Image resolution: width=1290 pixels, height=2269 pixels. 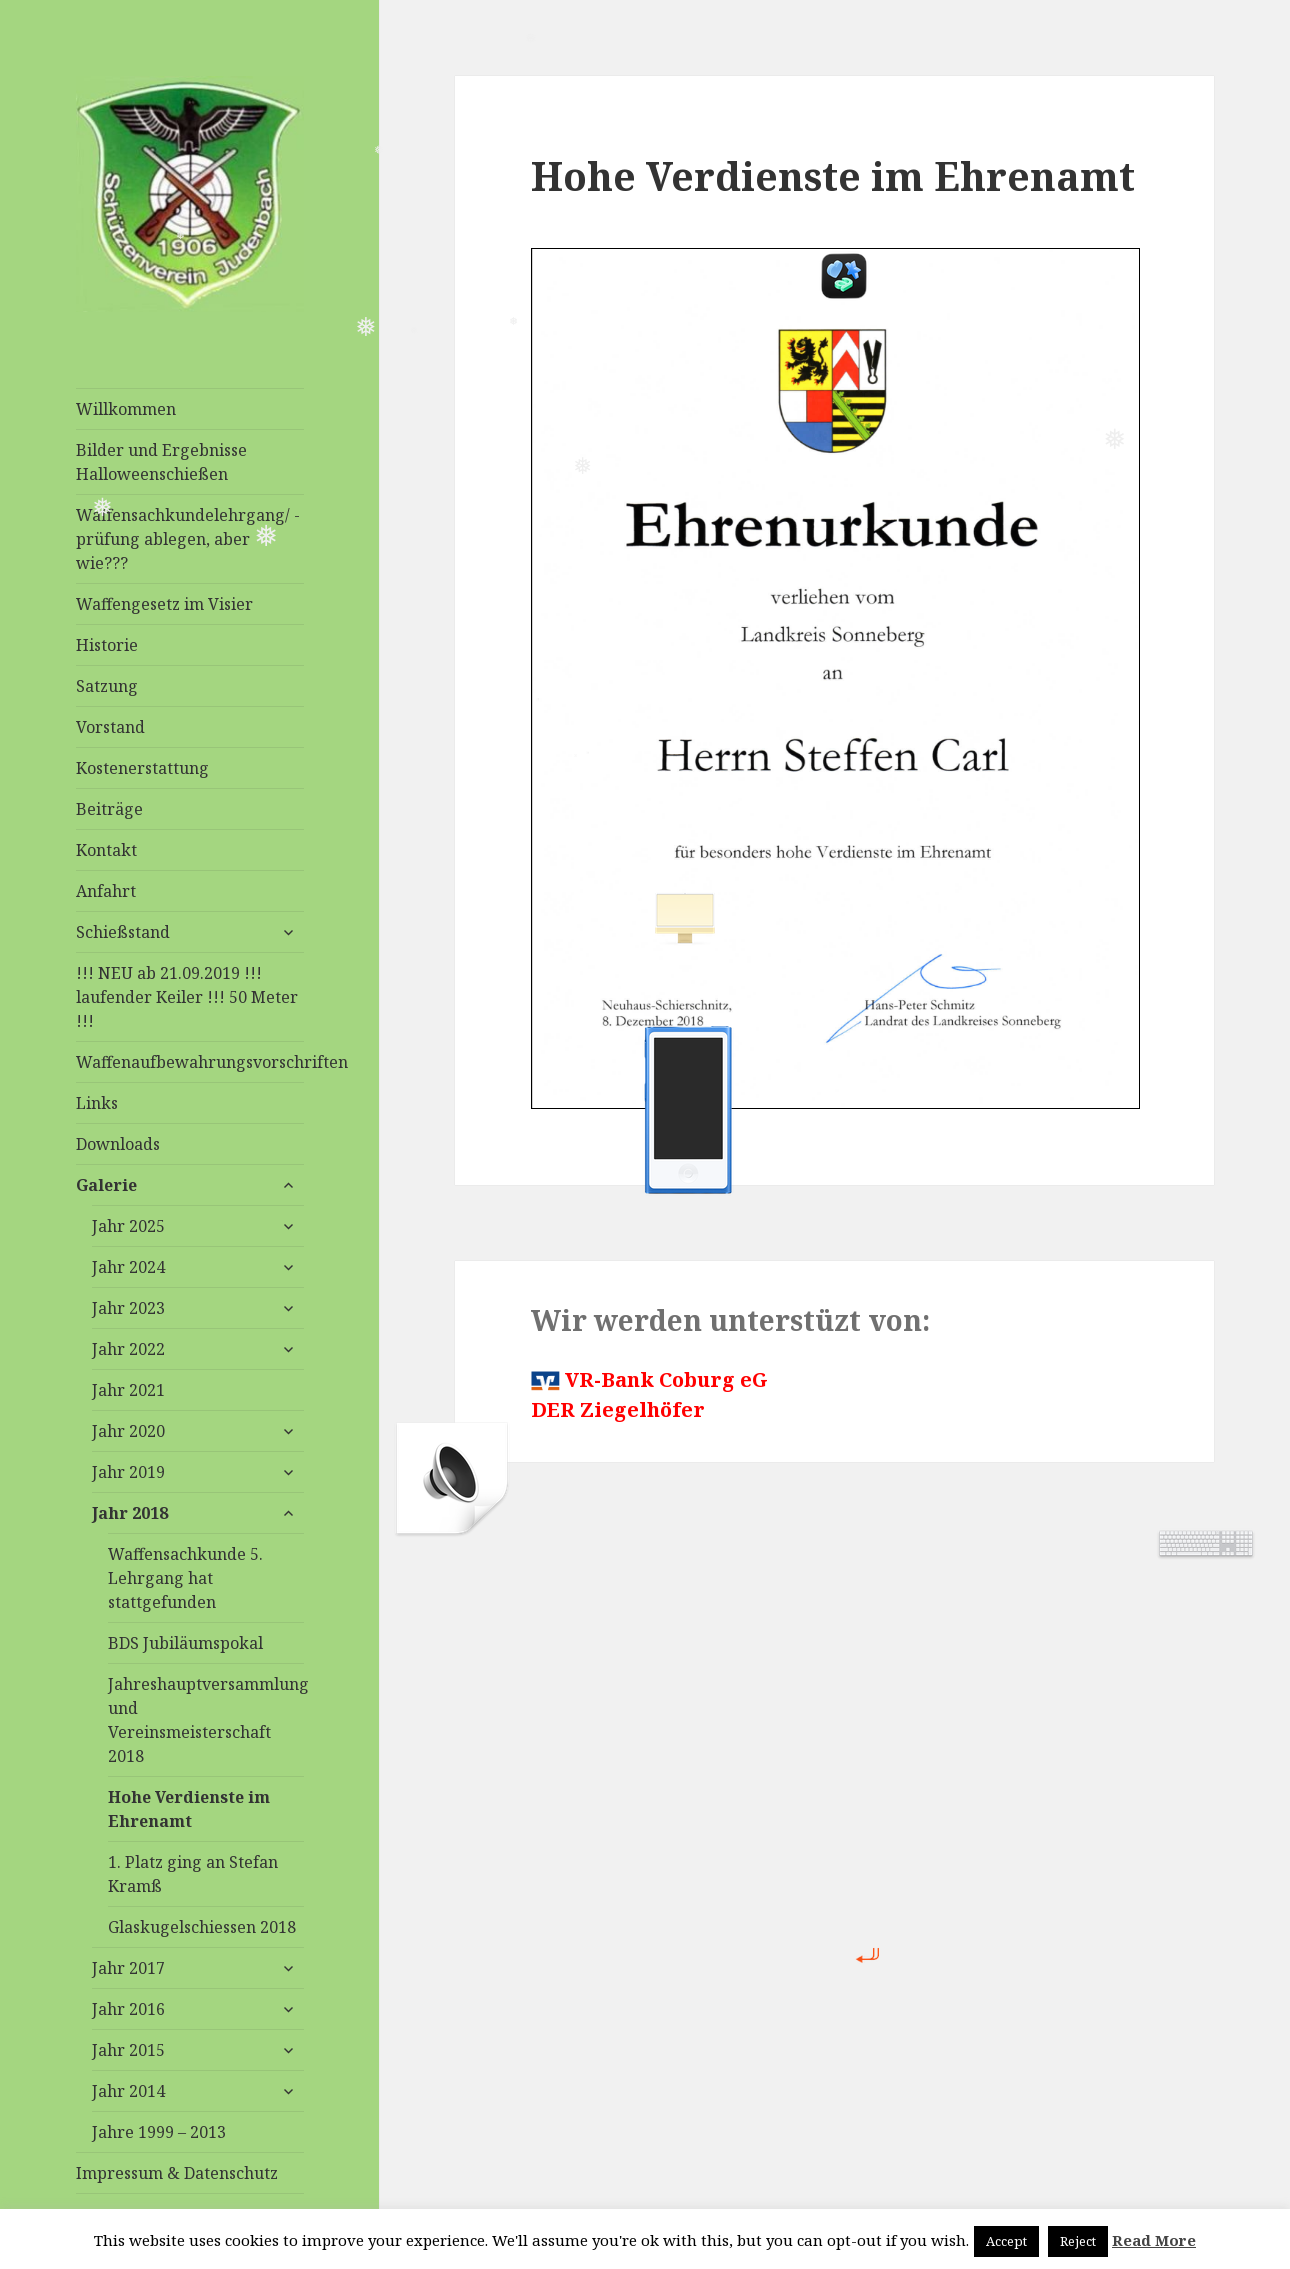 I want to click on connect a wireless keyboard via bluetooth, so click(x=1206, y=1543).